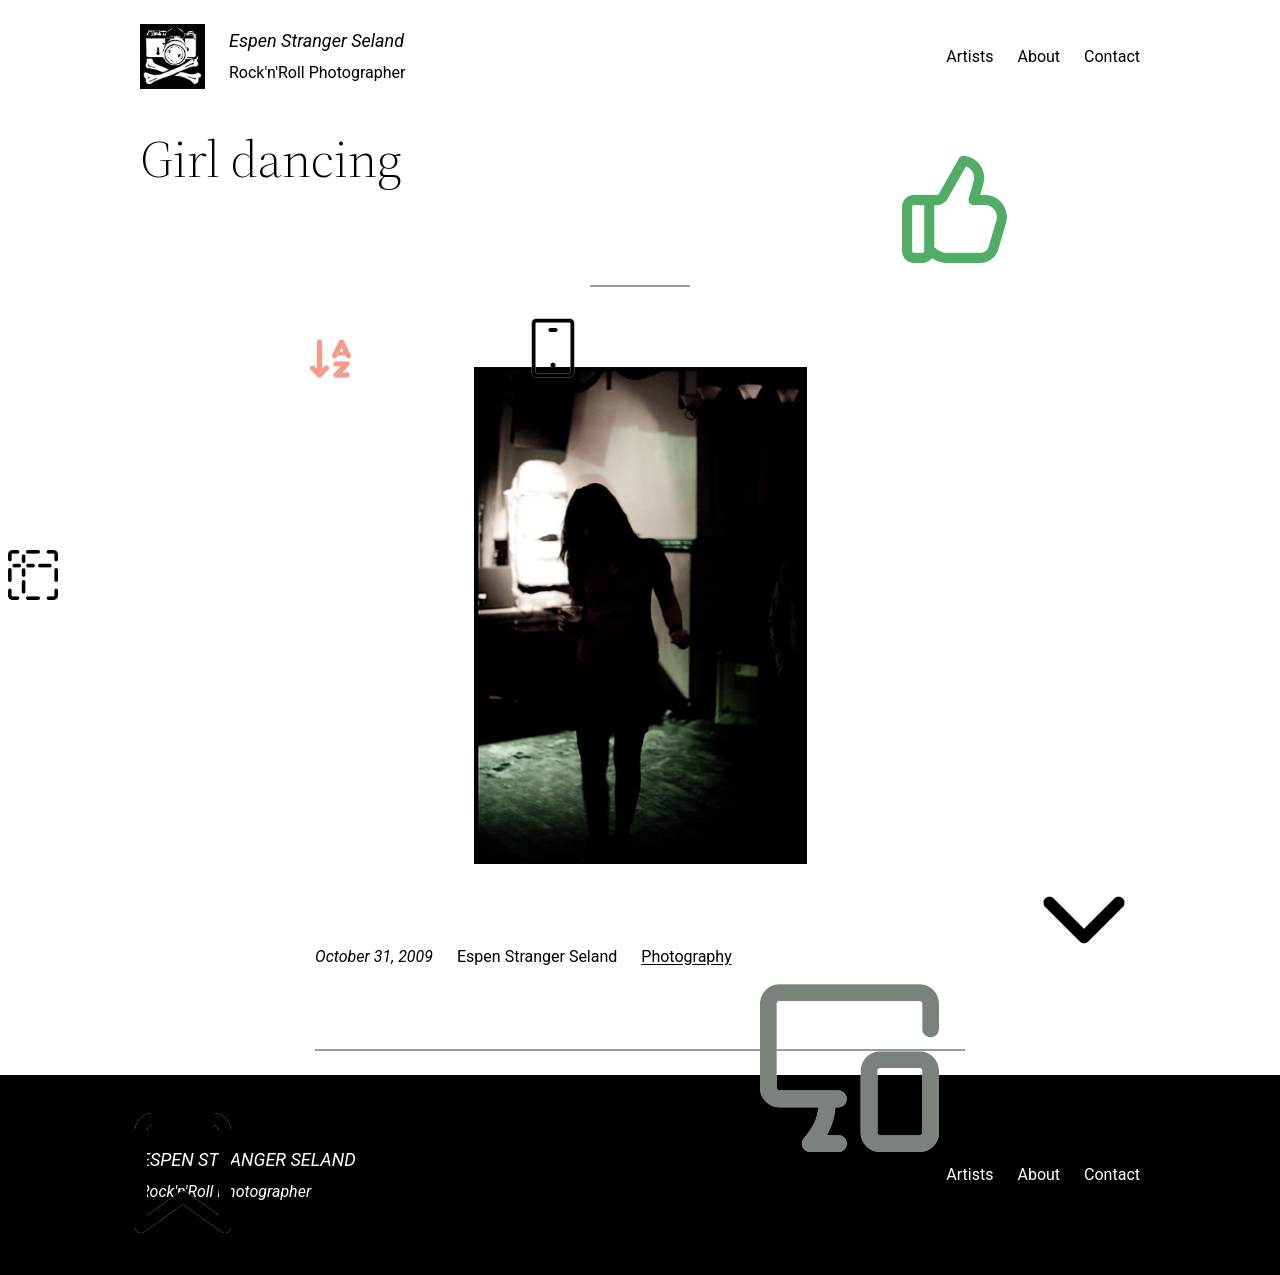 Image resolution: width=1280 pixels, height=1275 pixels. Describe the element at coordinates (183, 1173) in the screenshot. I see `save this item for later` at that location.